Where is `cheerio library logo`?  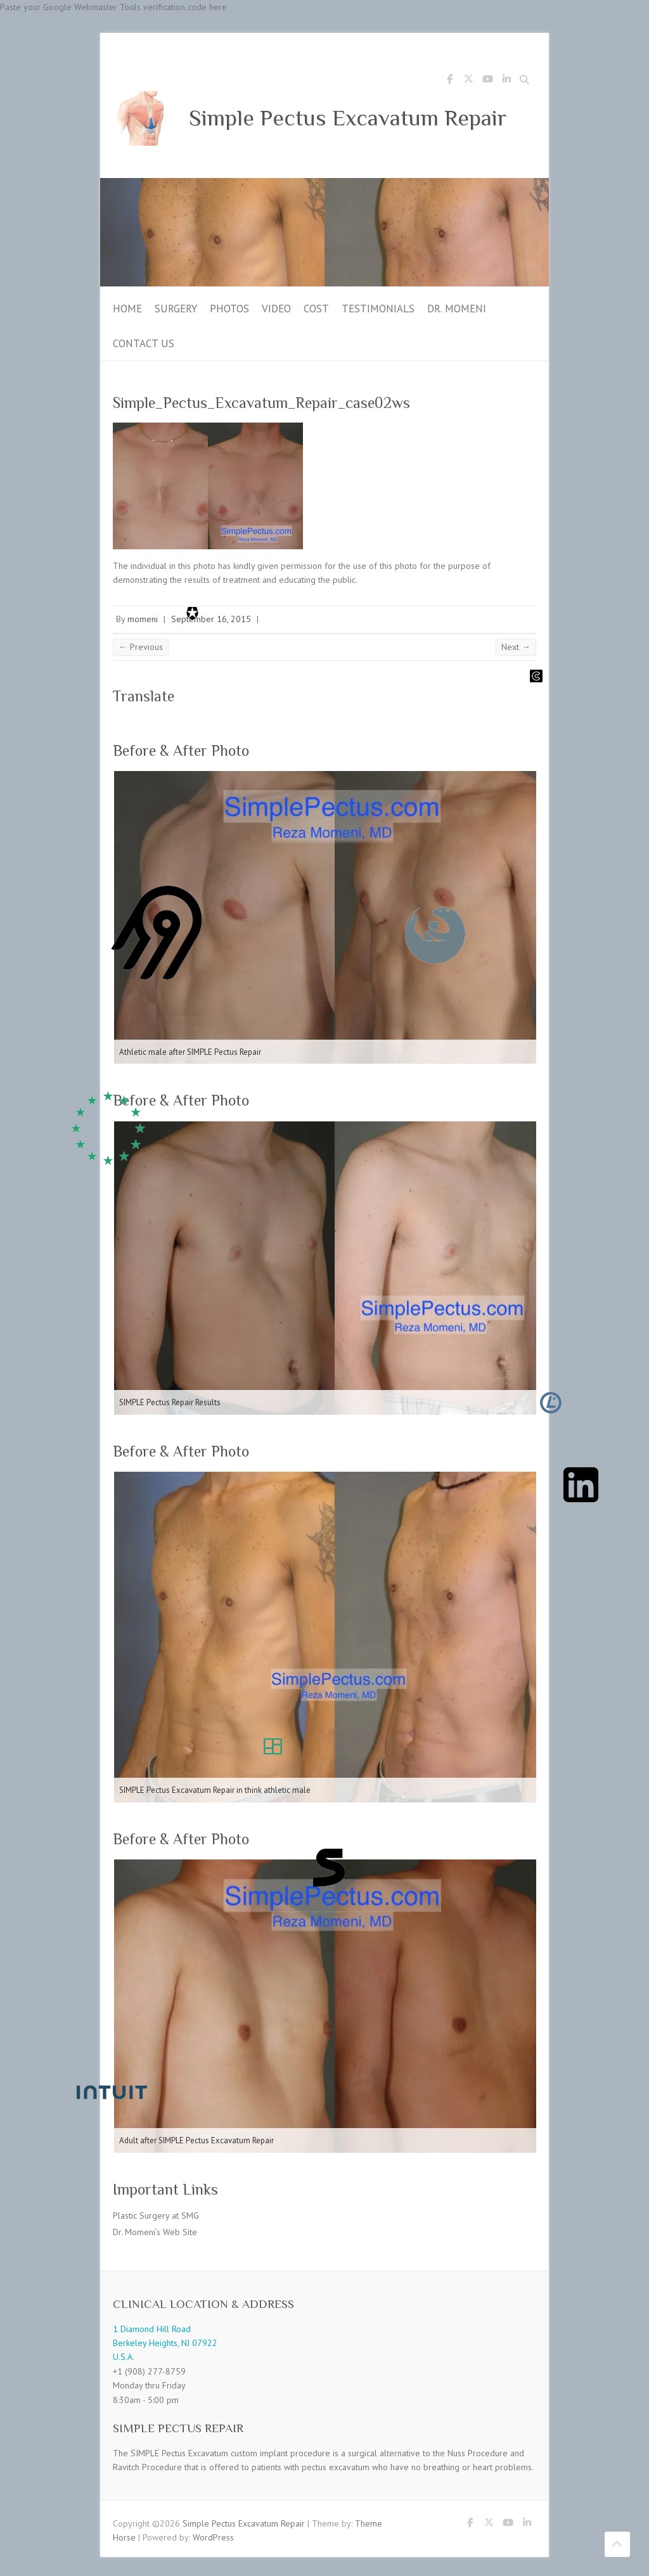
cheerio library logo is located at coordinates (536, 676).